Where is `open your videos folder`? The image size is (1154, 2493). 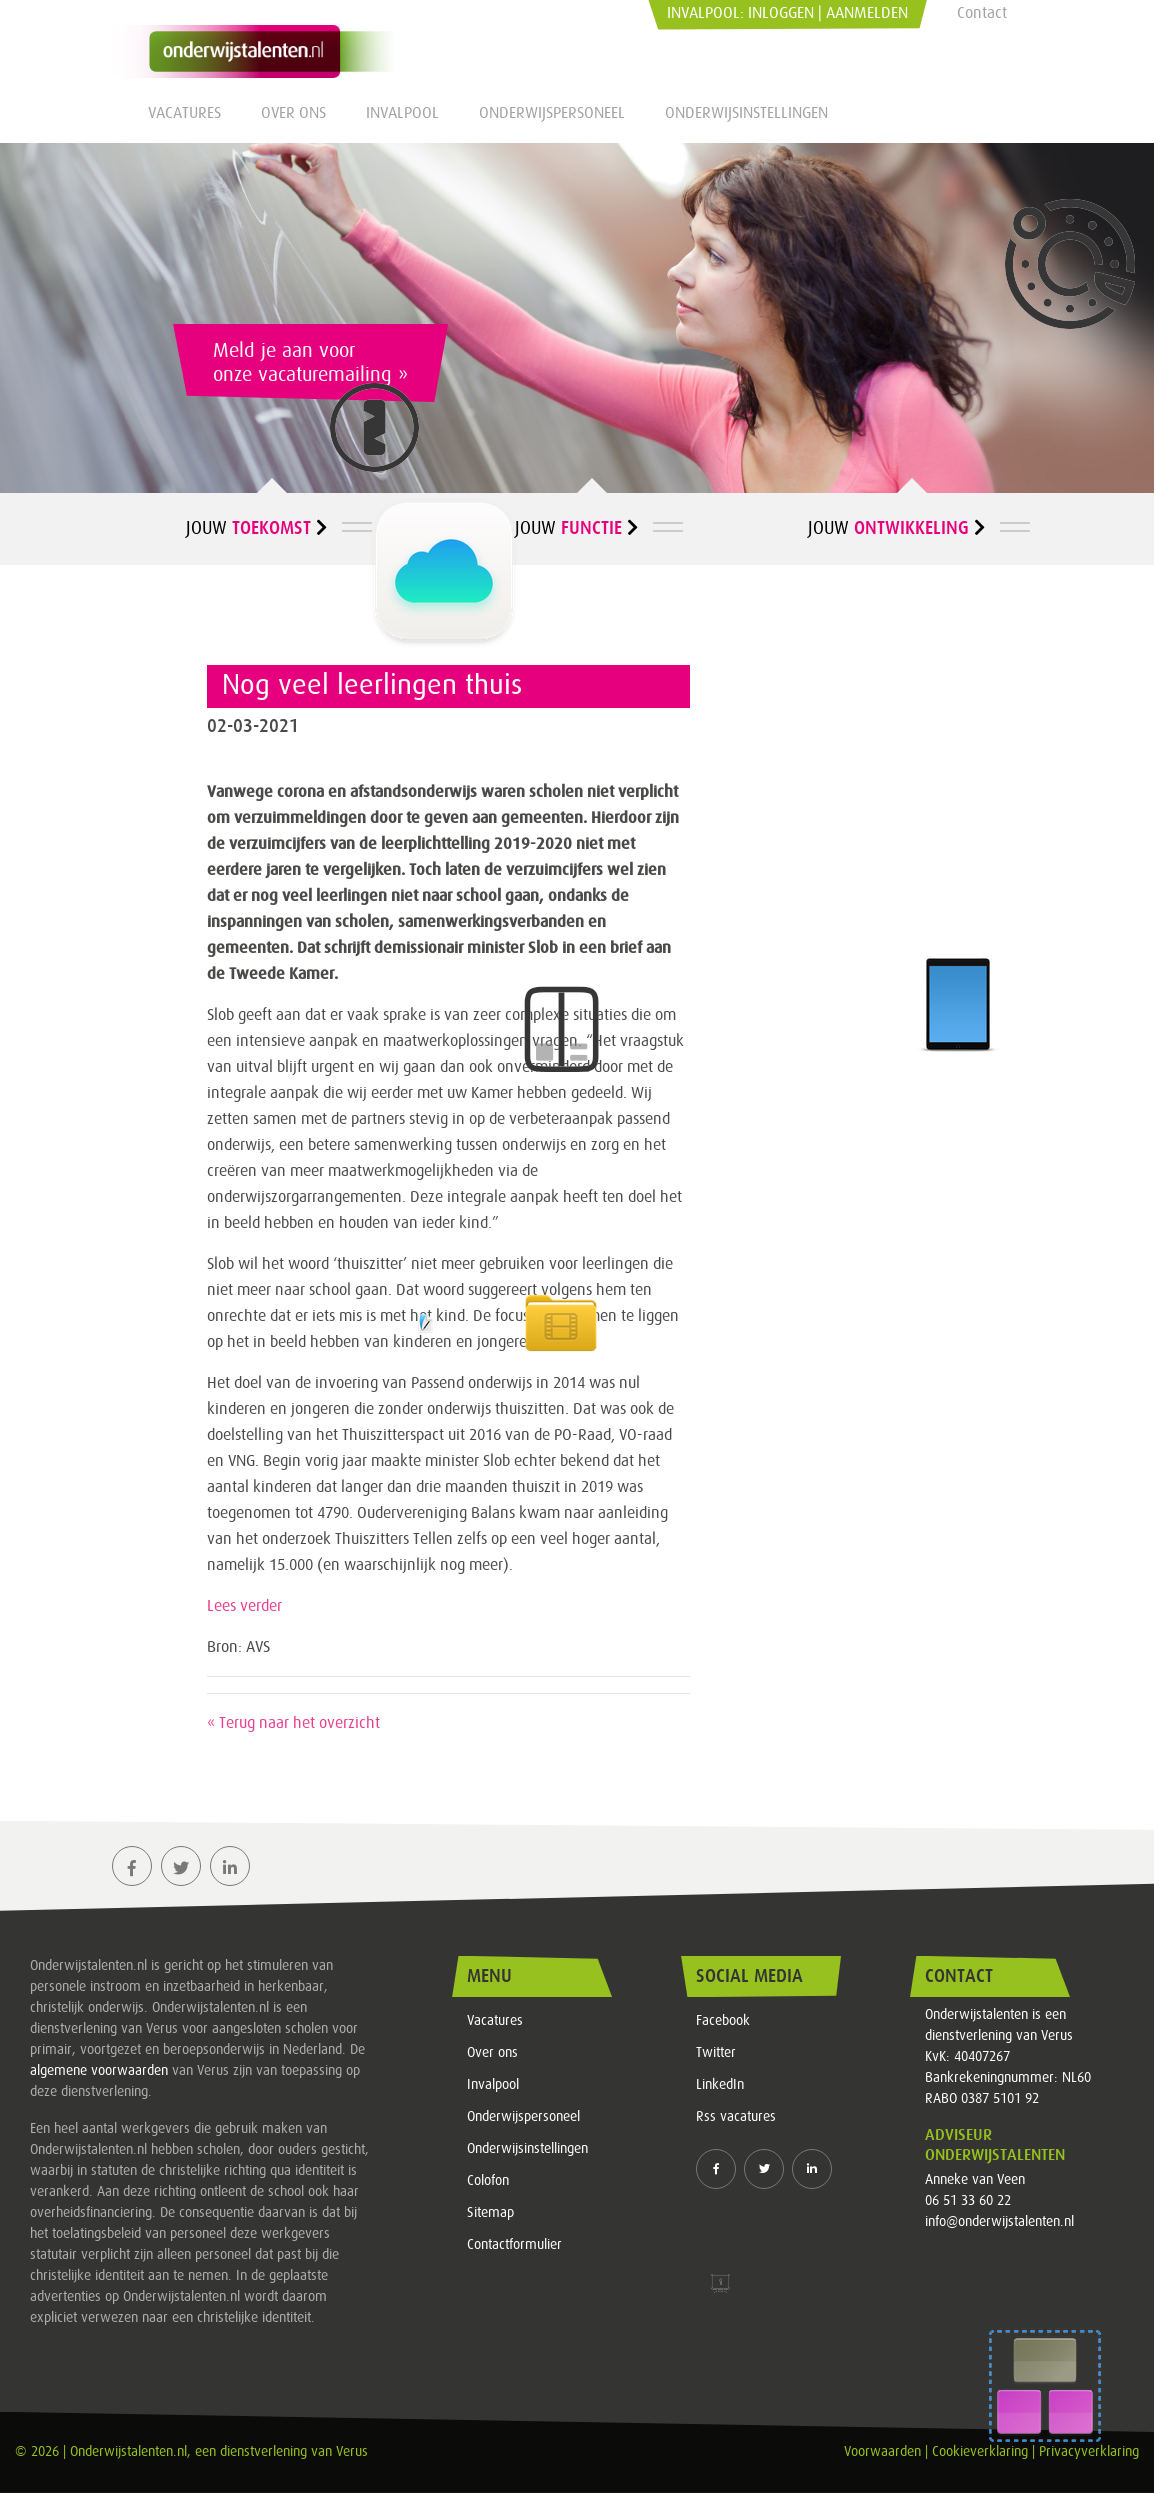 open your videos folder is located at coordinates (561, 1323).